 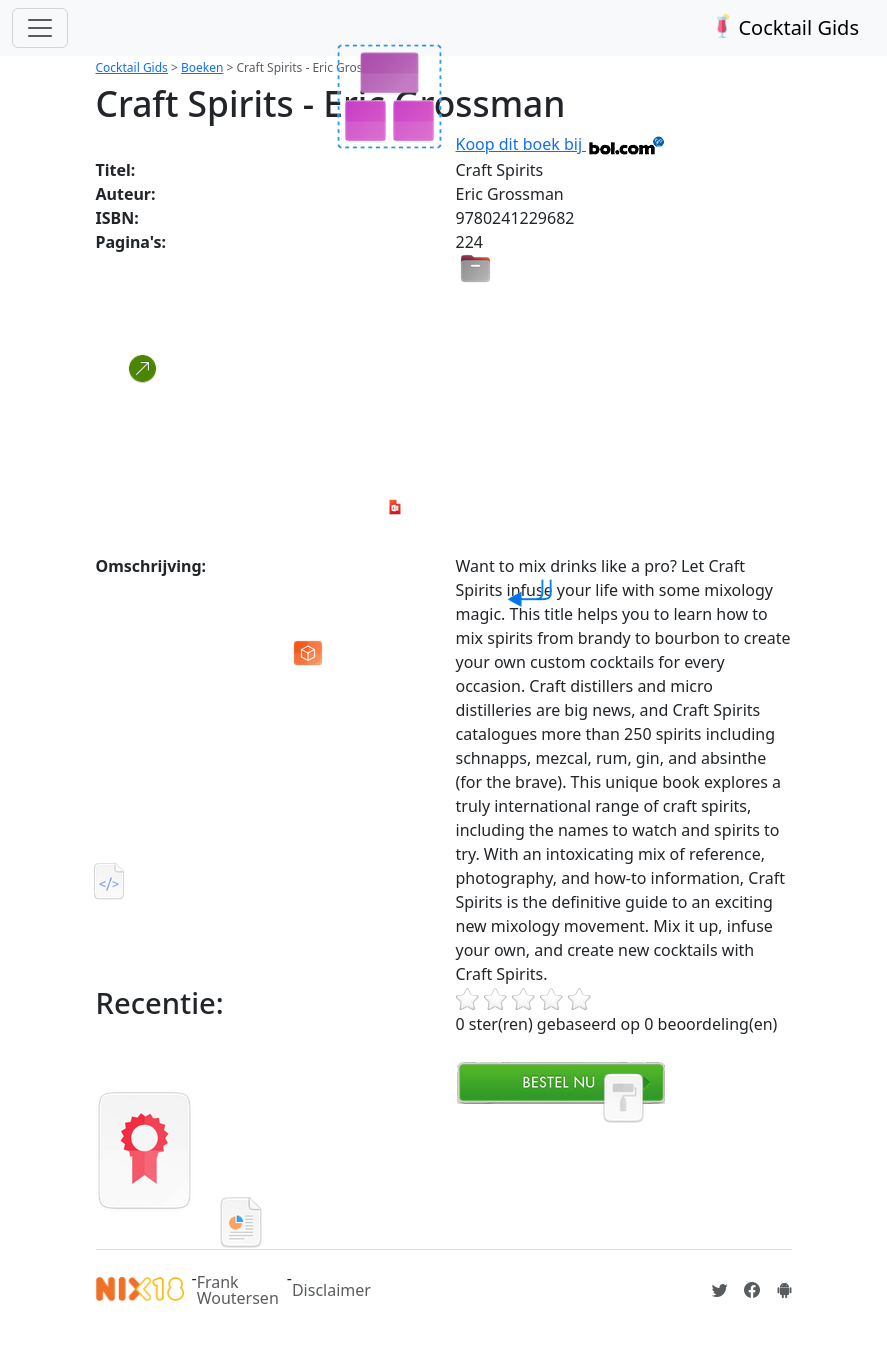 What do you see at coordinates (109, 881) in the screenshot?
I see `an HTML document or webpage file` at bounding box center [109, 881].